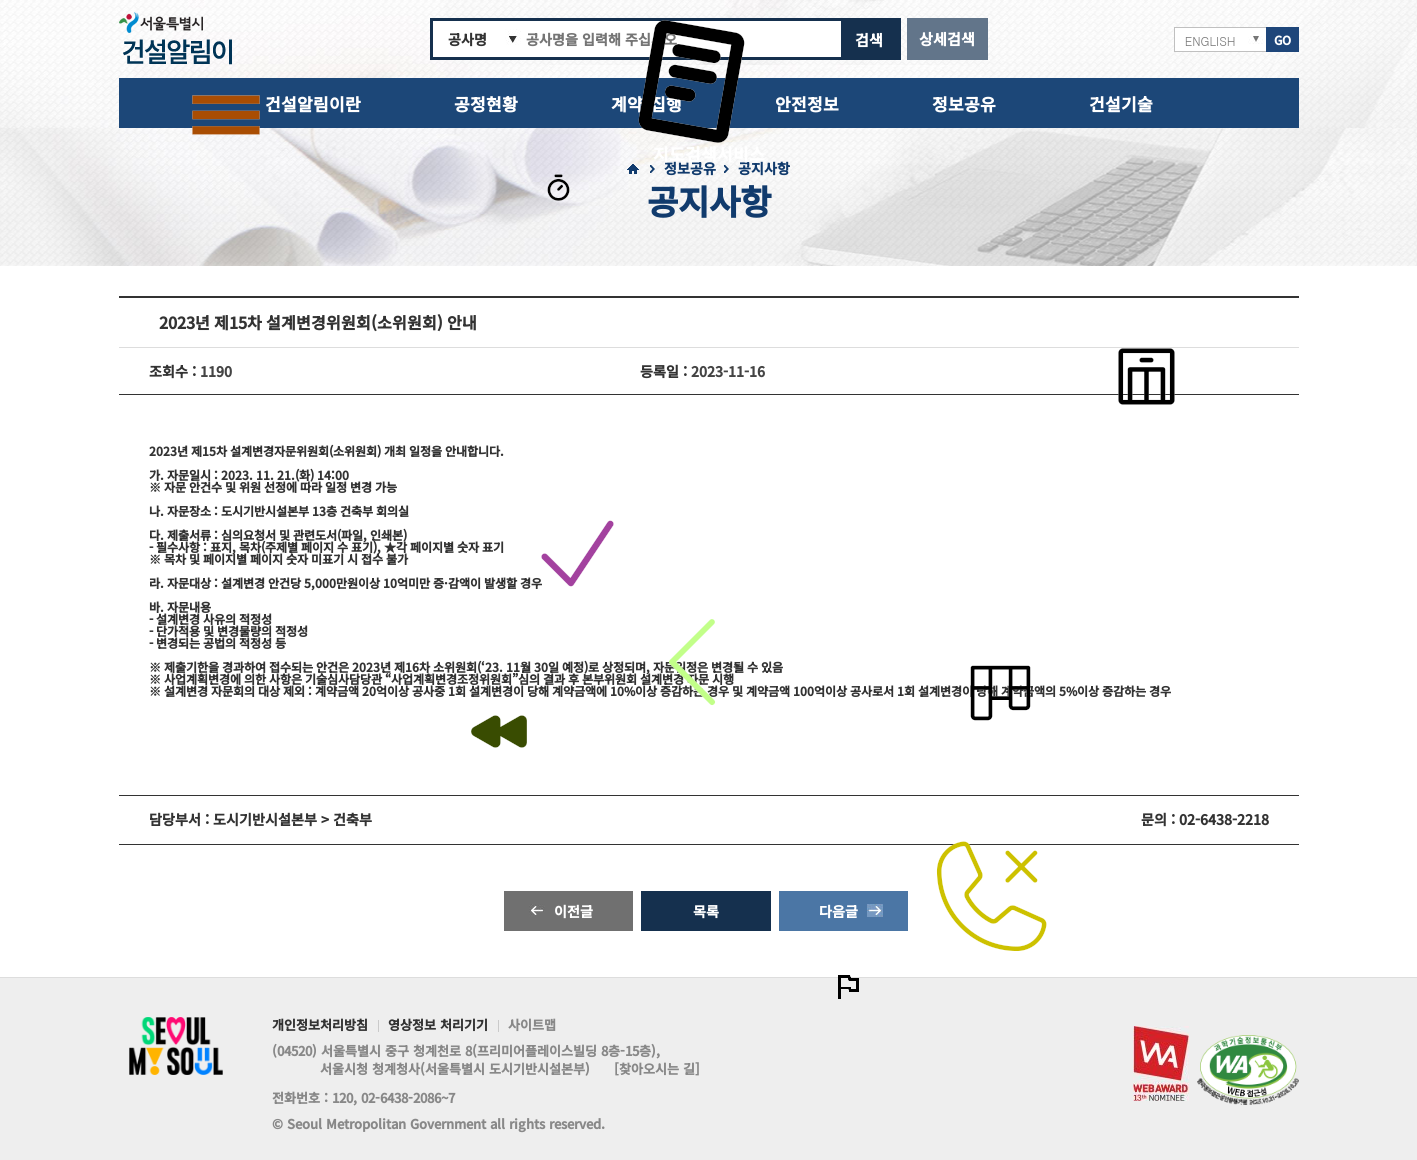  I want to click on open navigation menu, so click(226, 115).